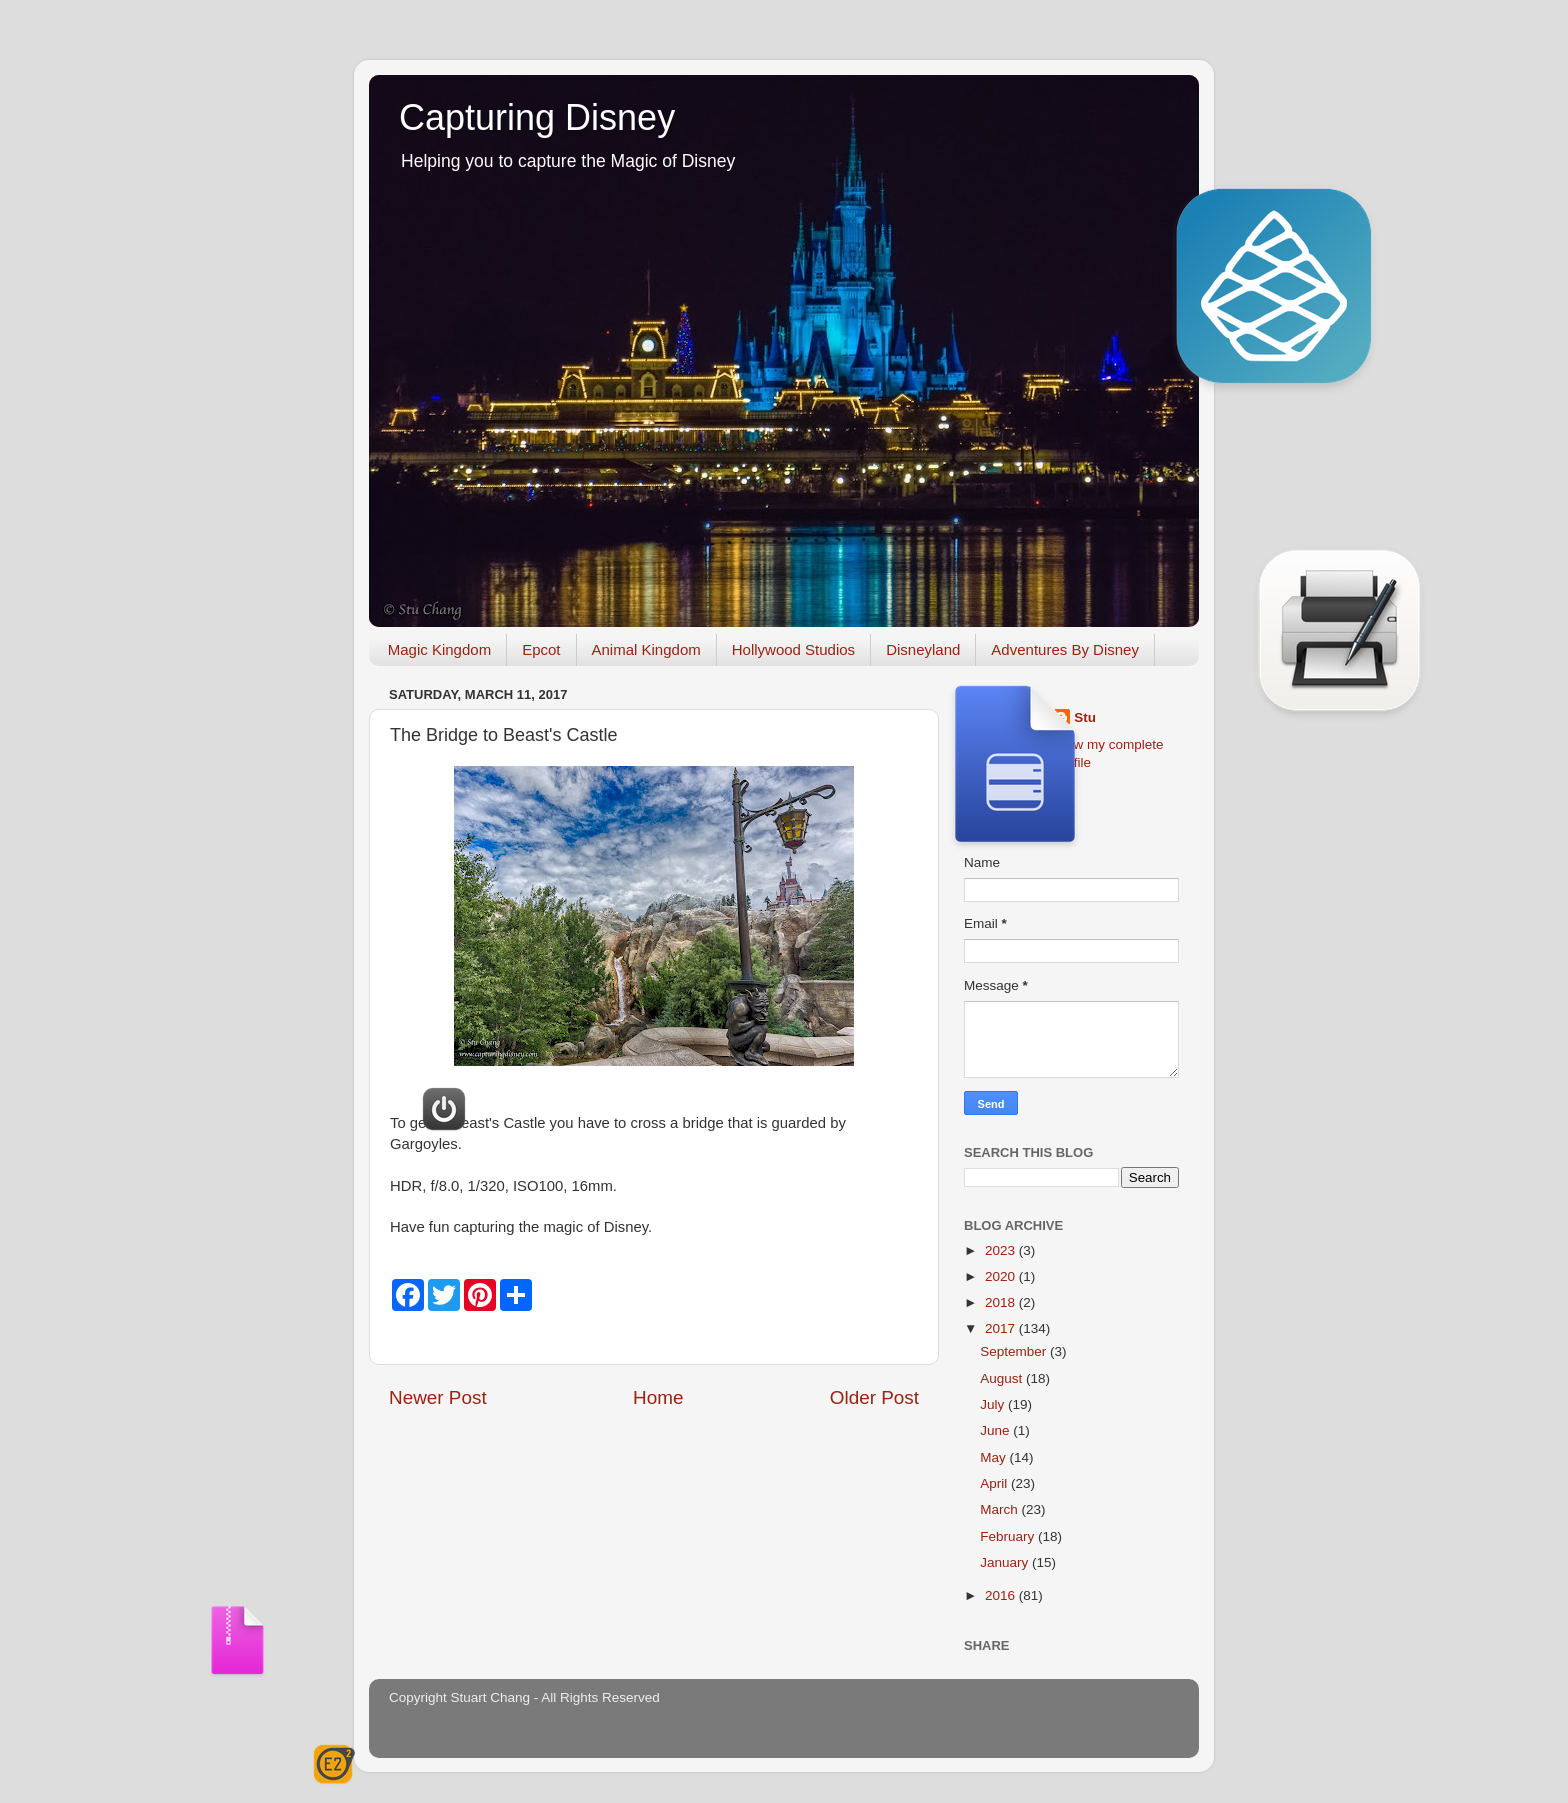 The image size is (1568, 1803). Describe the element at coordinates (333, 1764) in the screenshot. I see `launch Half-Life 2: Episode 2` at that location.